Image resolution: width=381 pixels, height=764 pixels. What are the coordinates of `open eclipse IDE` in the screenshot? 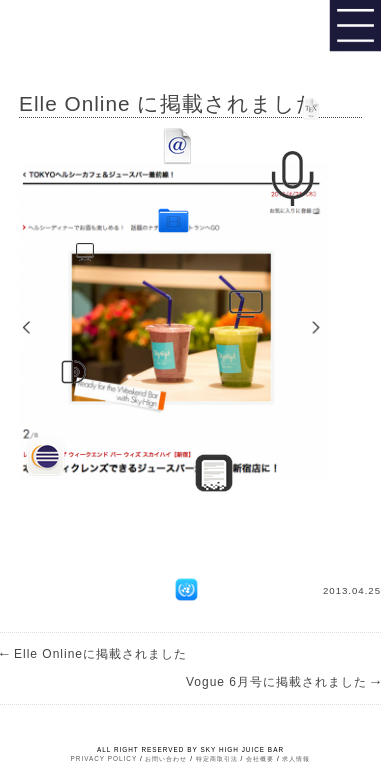 It's located at (45, 456).